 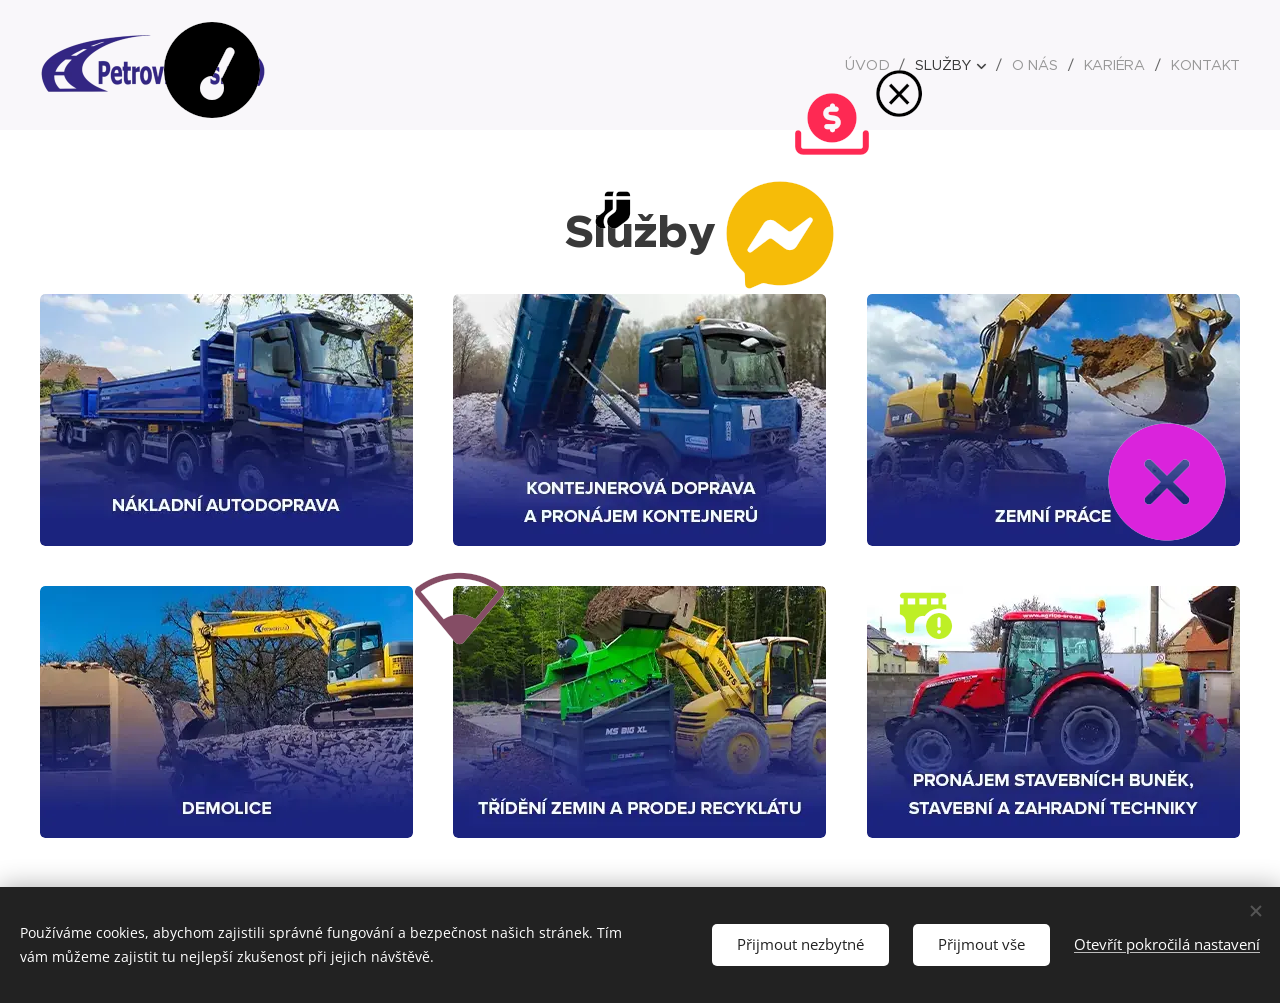 I want to click on indicates an error or failed action, so click(x=899, y=93).